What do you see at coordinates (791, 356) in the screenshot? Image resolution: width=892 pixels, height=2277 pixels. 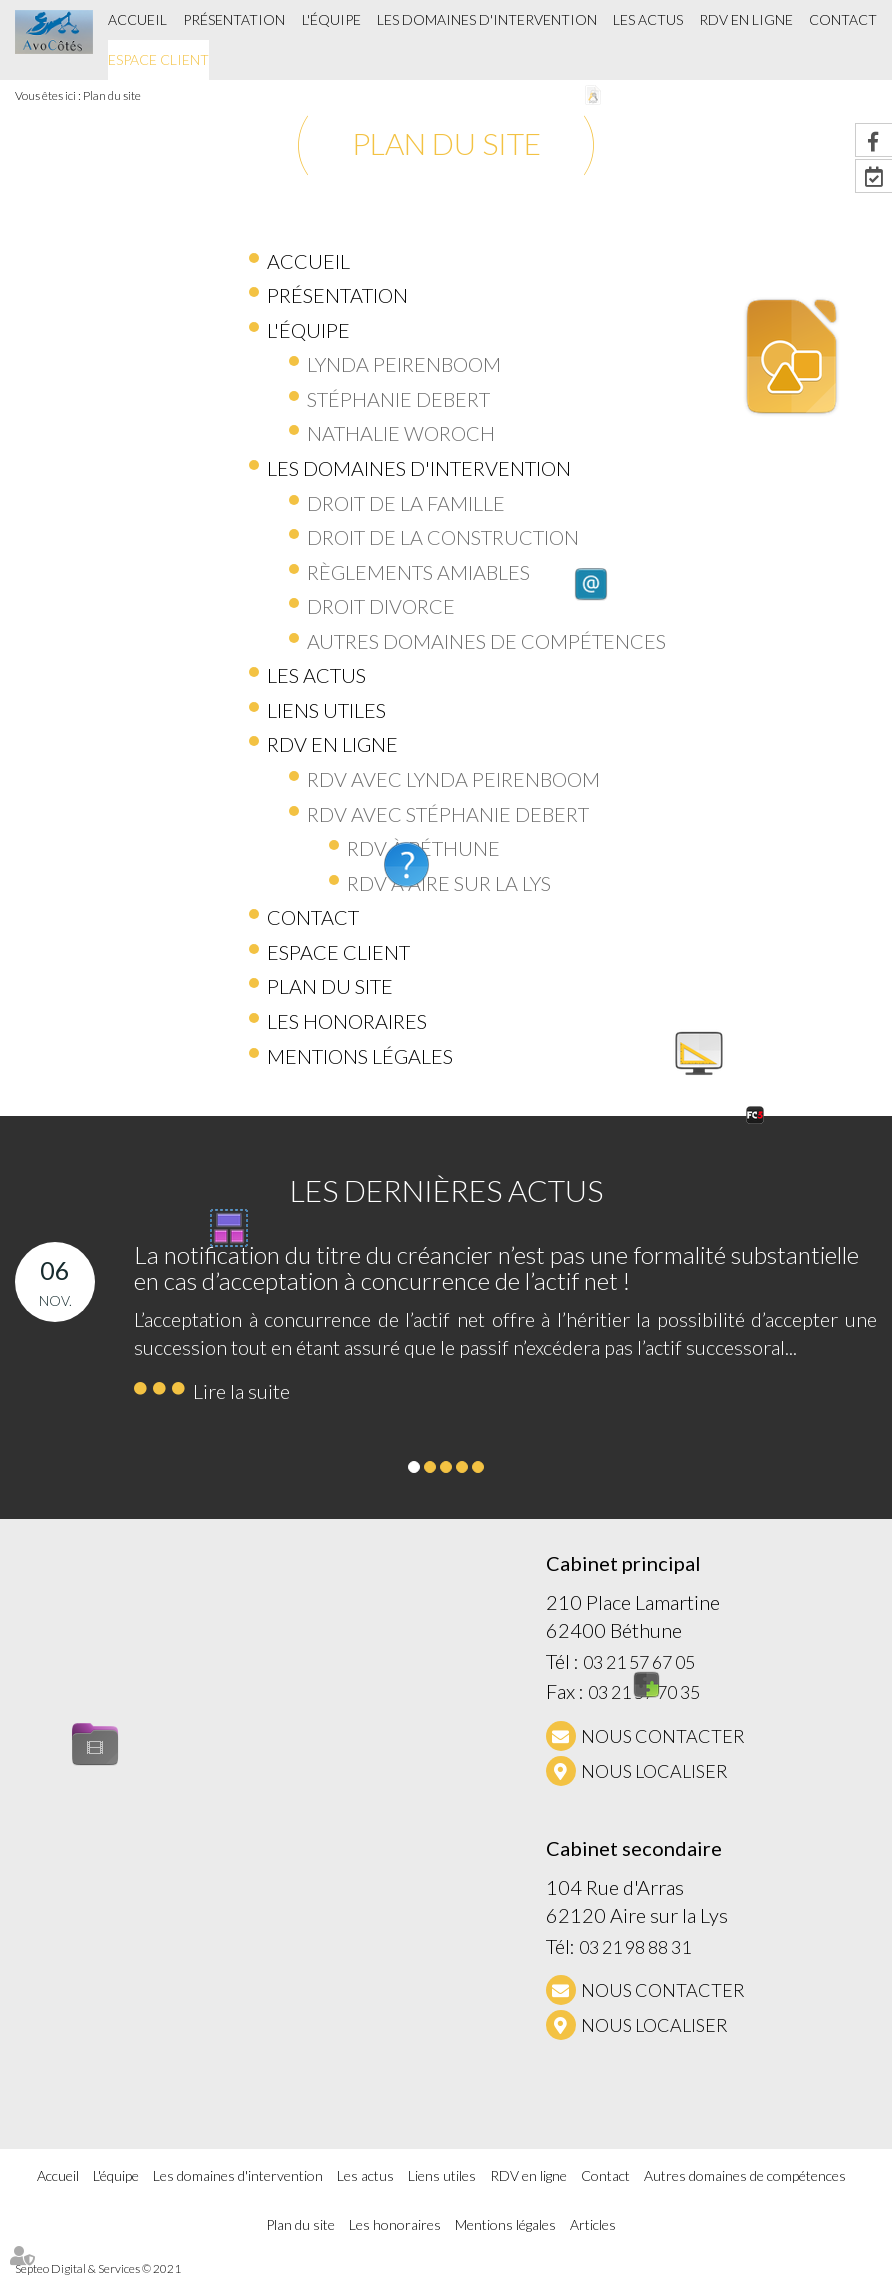 I see `open libreoffice draw application` at bounding box center [791, 356].